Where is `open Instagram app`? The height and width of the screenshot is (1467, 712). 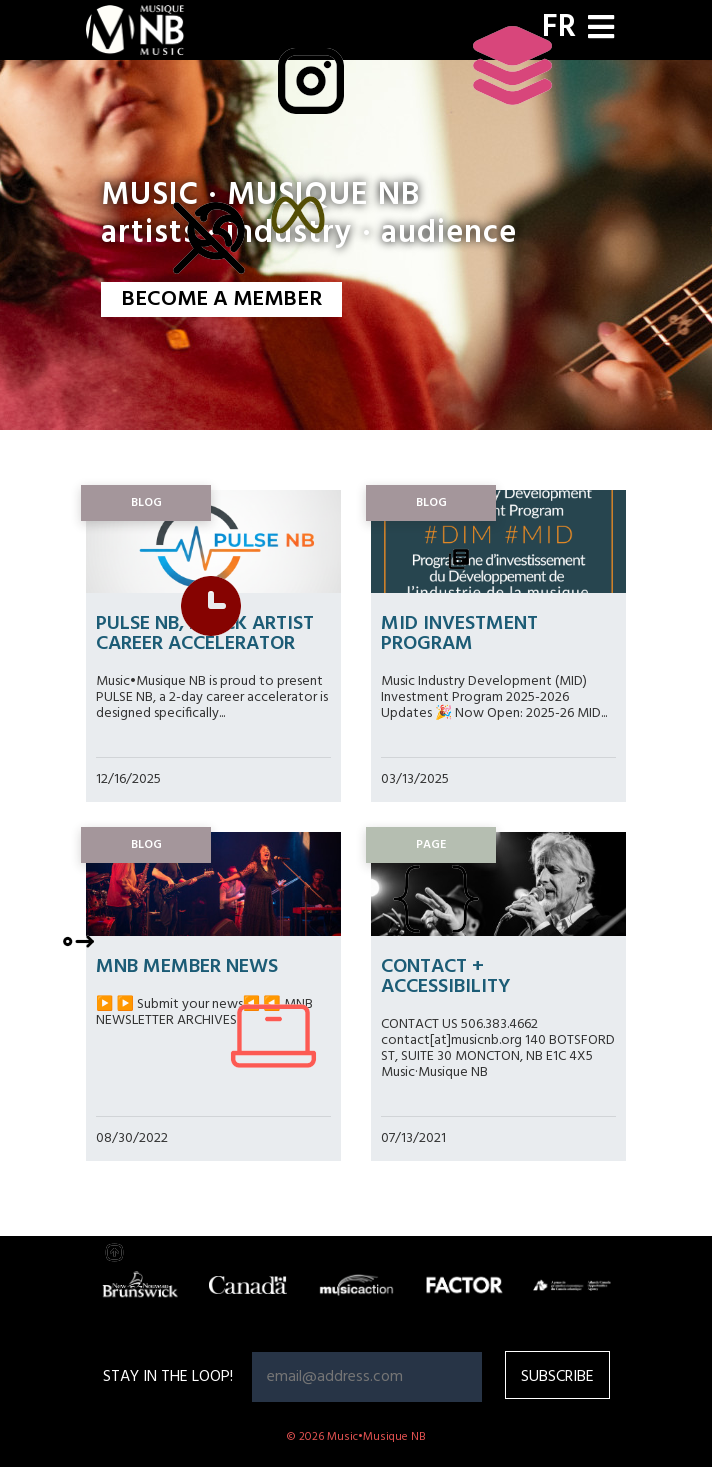 open Instagram app is located at coordinates (311, 81).